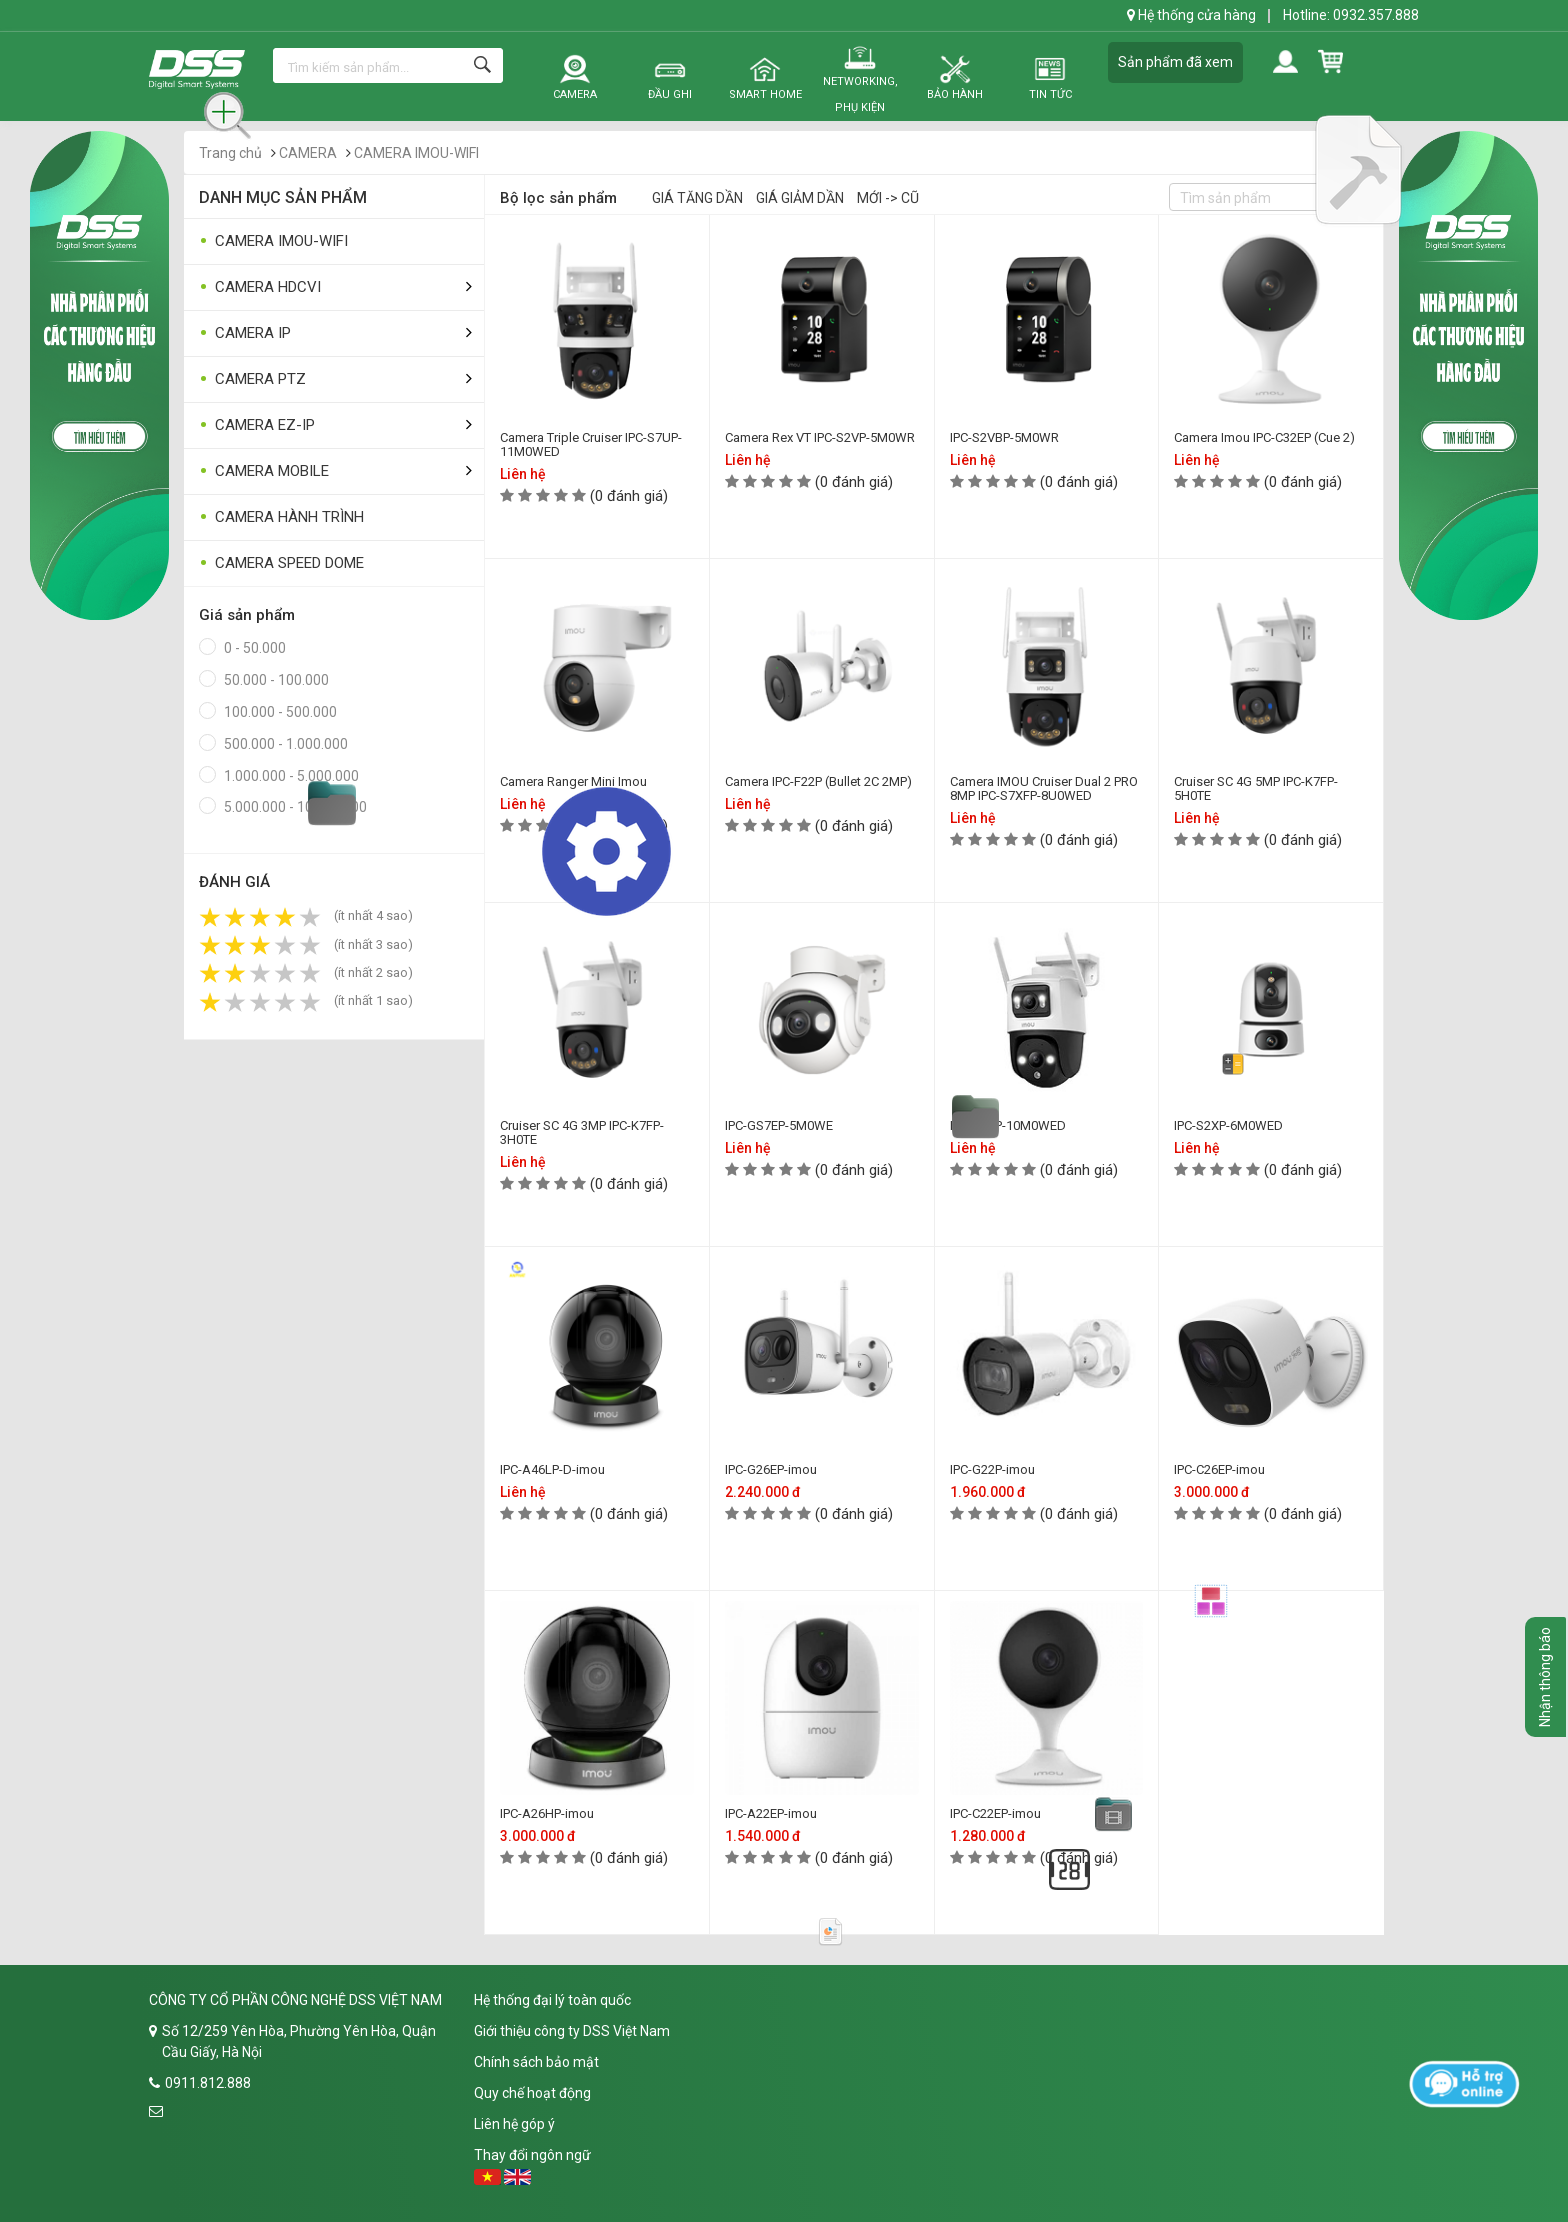  What do you see at coordinates (1069, 1869) in the screenshot?
I see `open the calendar app` at bounding box center [1069, 1869].